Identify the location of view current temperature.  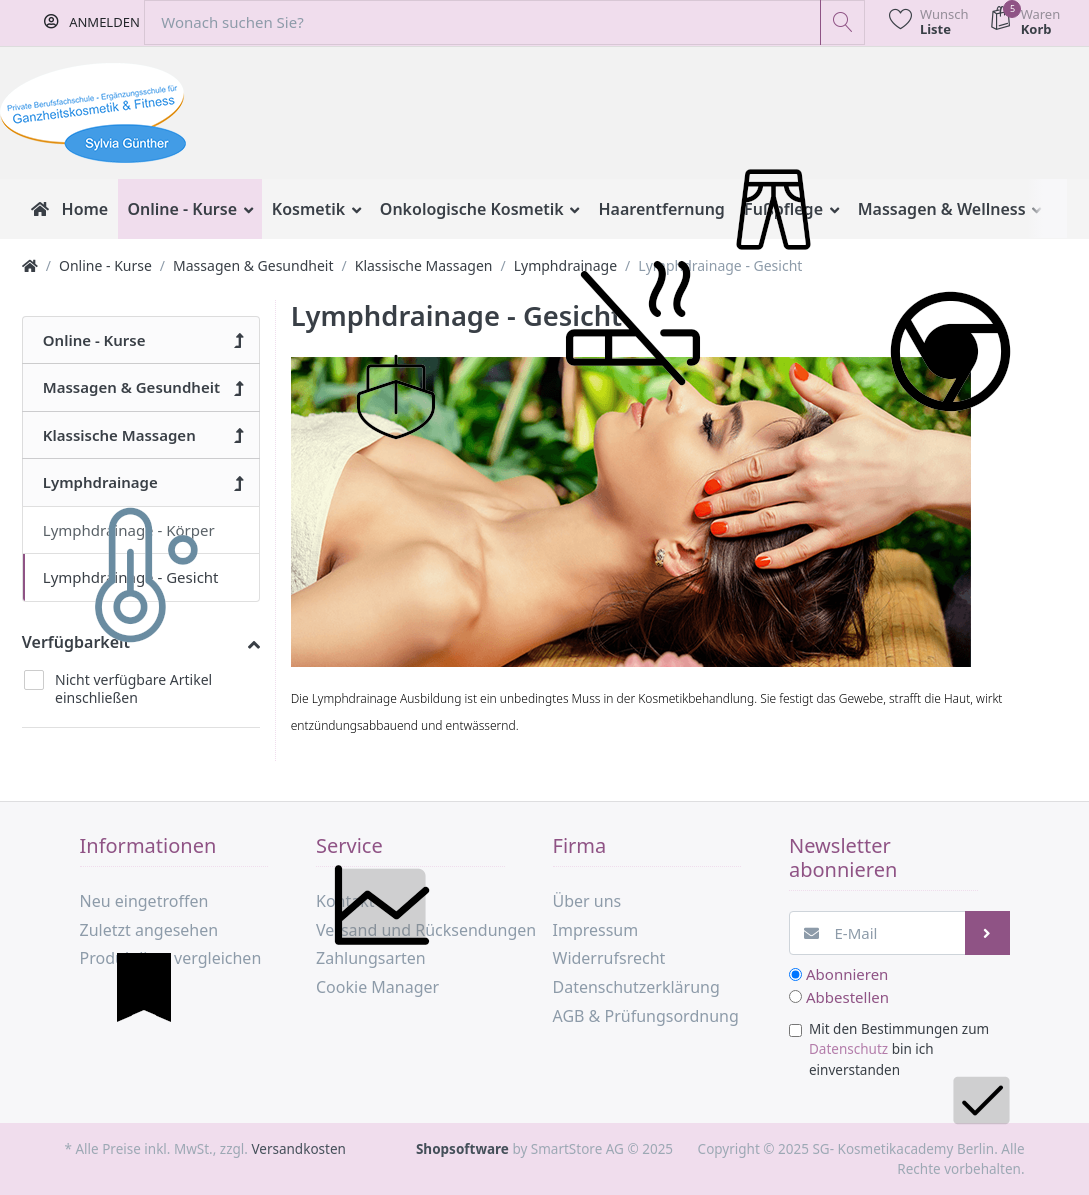
(135, 575).